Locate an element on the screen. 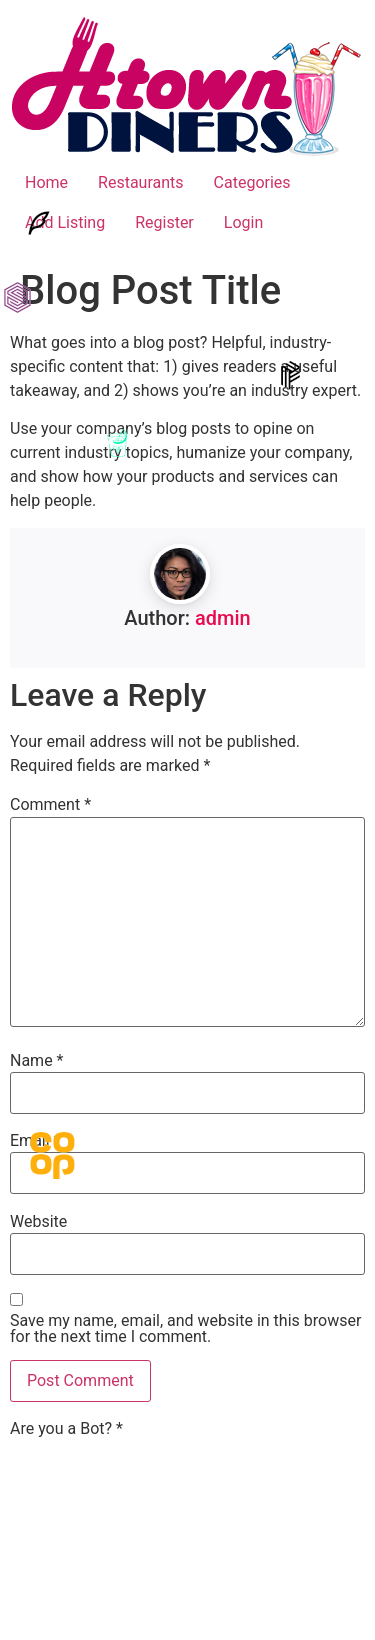 Image resolution: width=375 pixels, height=1640 pixels. compose or write a new document is located at coordinates (39, 223).